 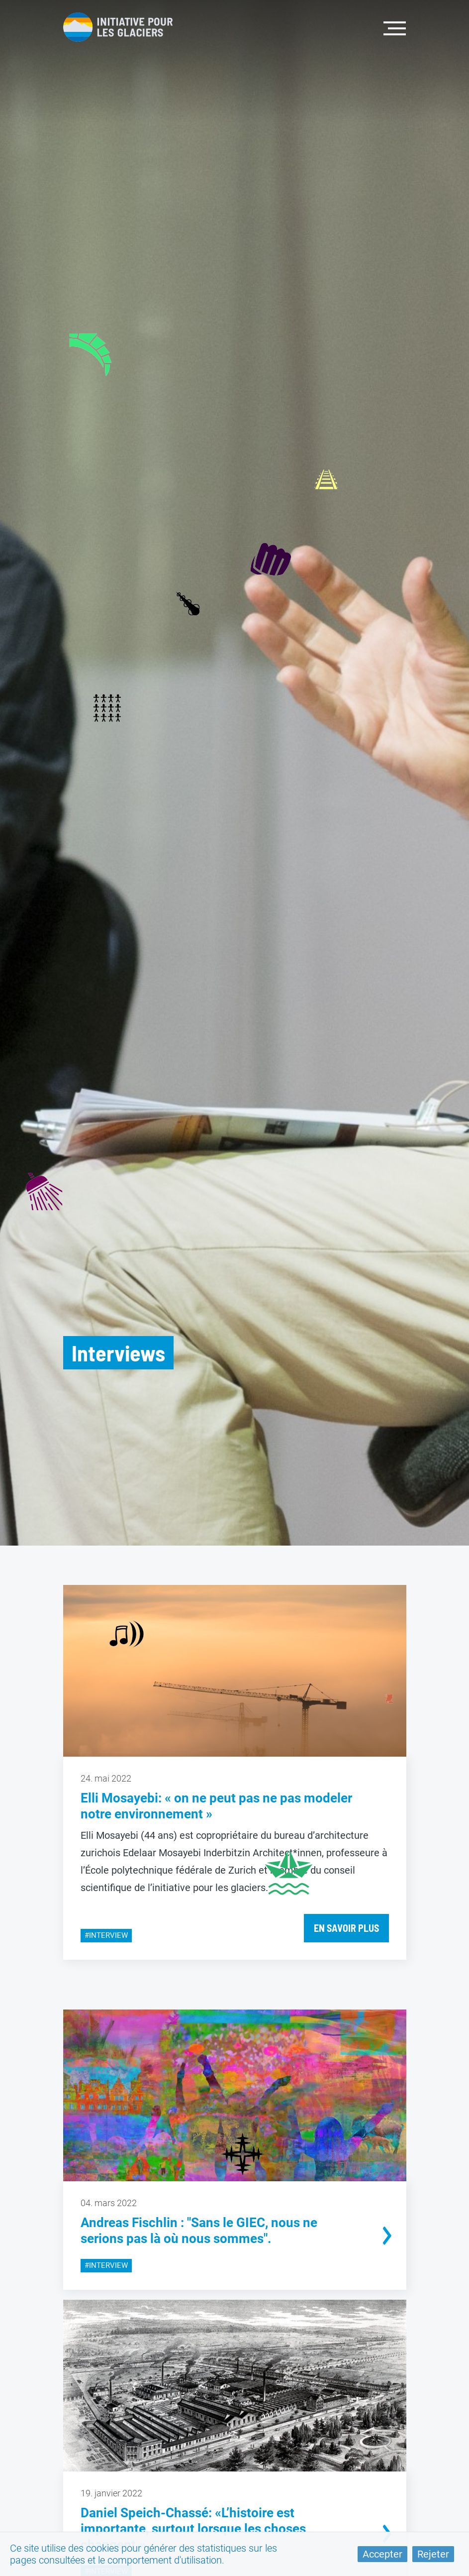 I want to click on send a message or note, so click(x=288, y=1872).